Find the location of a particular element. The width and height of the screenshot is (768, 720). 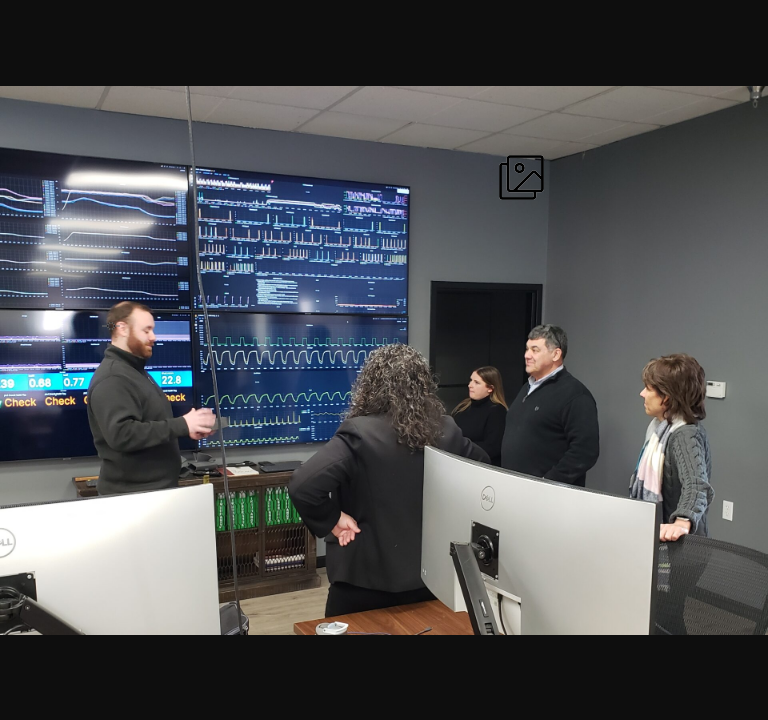

view commit history is located at coordinates (111, 326).